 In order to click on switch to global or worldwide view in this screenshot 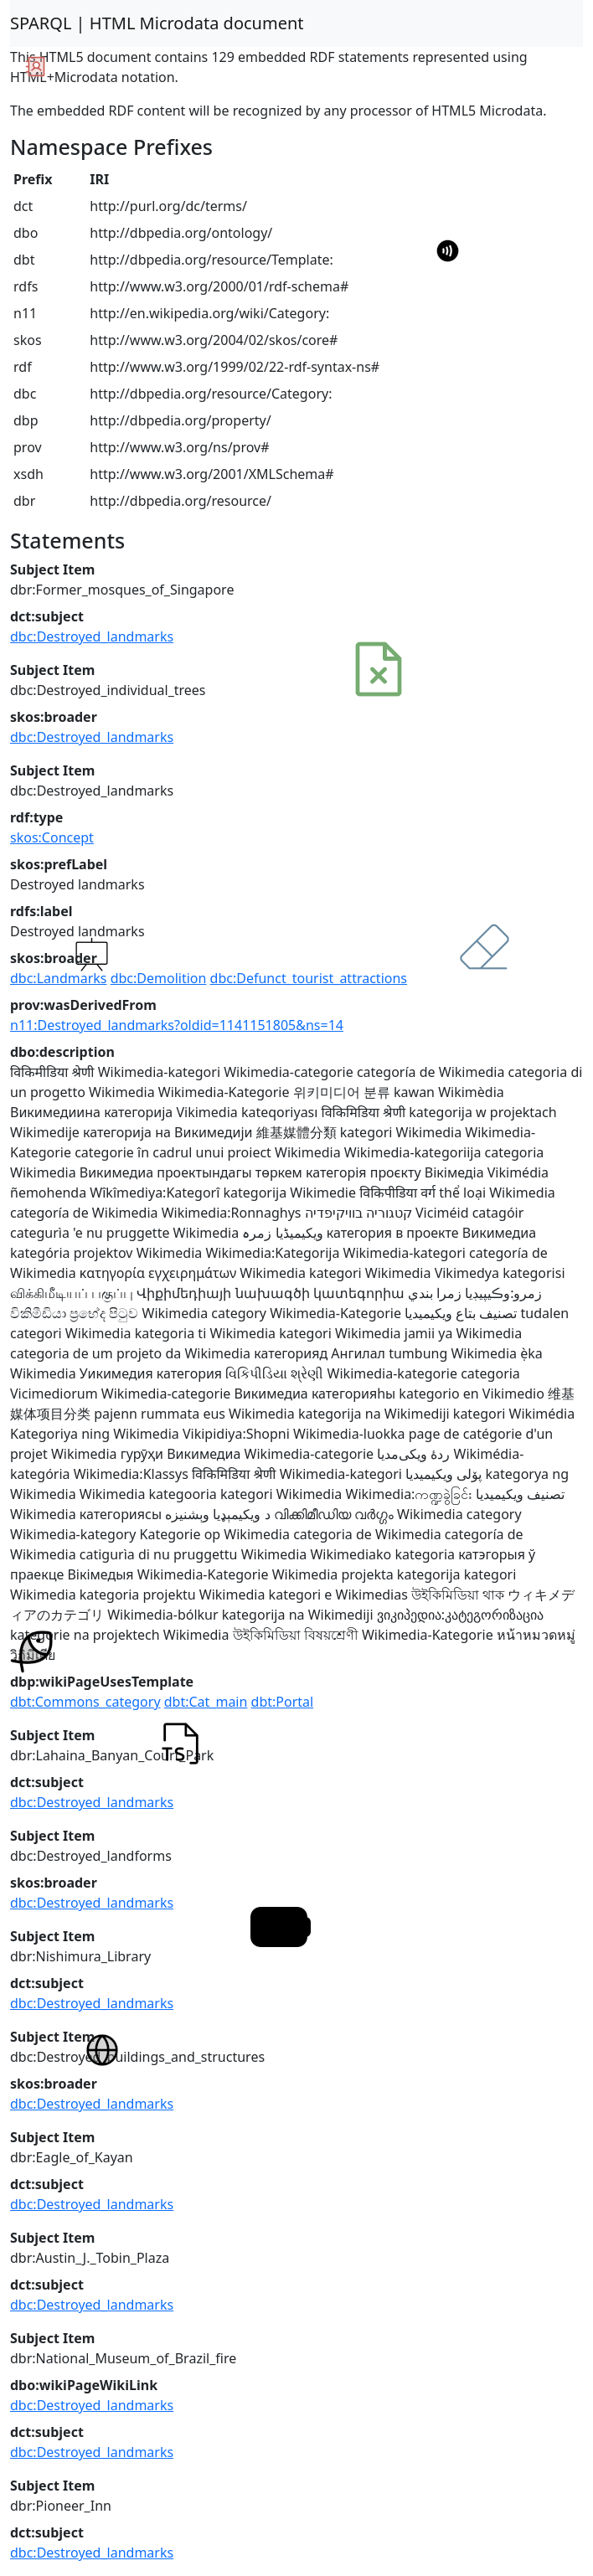, I will do `click(102, 2050)`.